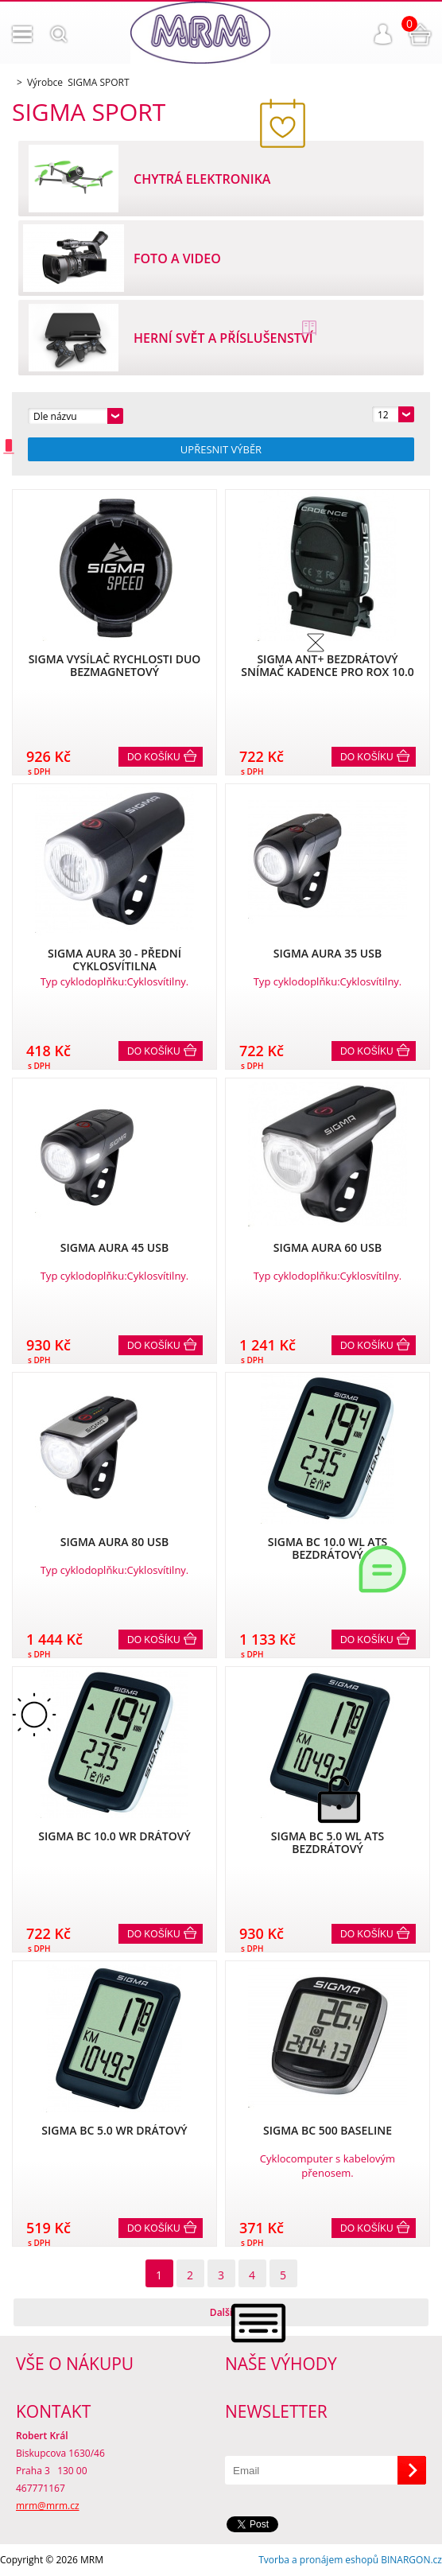  What do you see at coordinates (339, 1801) in the screenshot?
I see `unlock a protected item or feature` at bounding box center [339, 1801].